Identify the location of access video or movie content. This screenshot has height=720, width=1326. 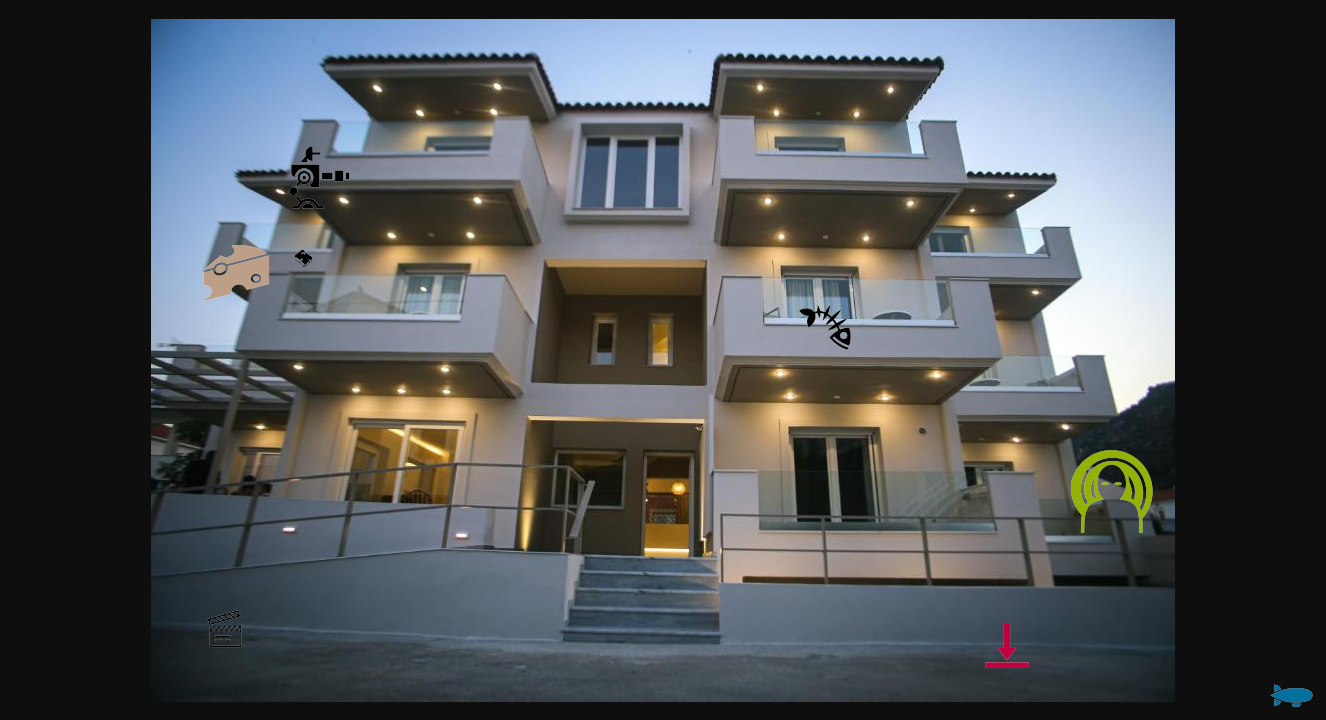
(225, 628).